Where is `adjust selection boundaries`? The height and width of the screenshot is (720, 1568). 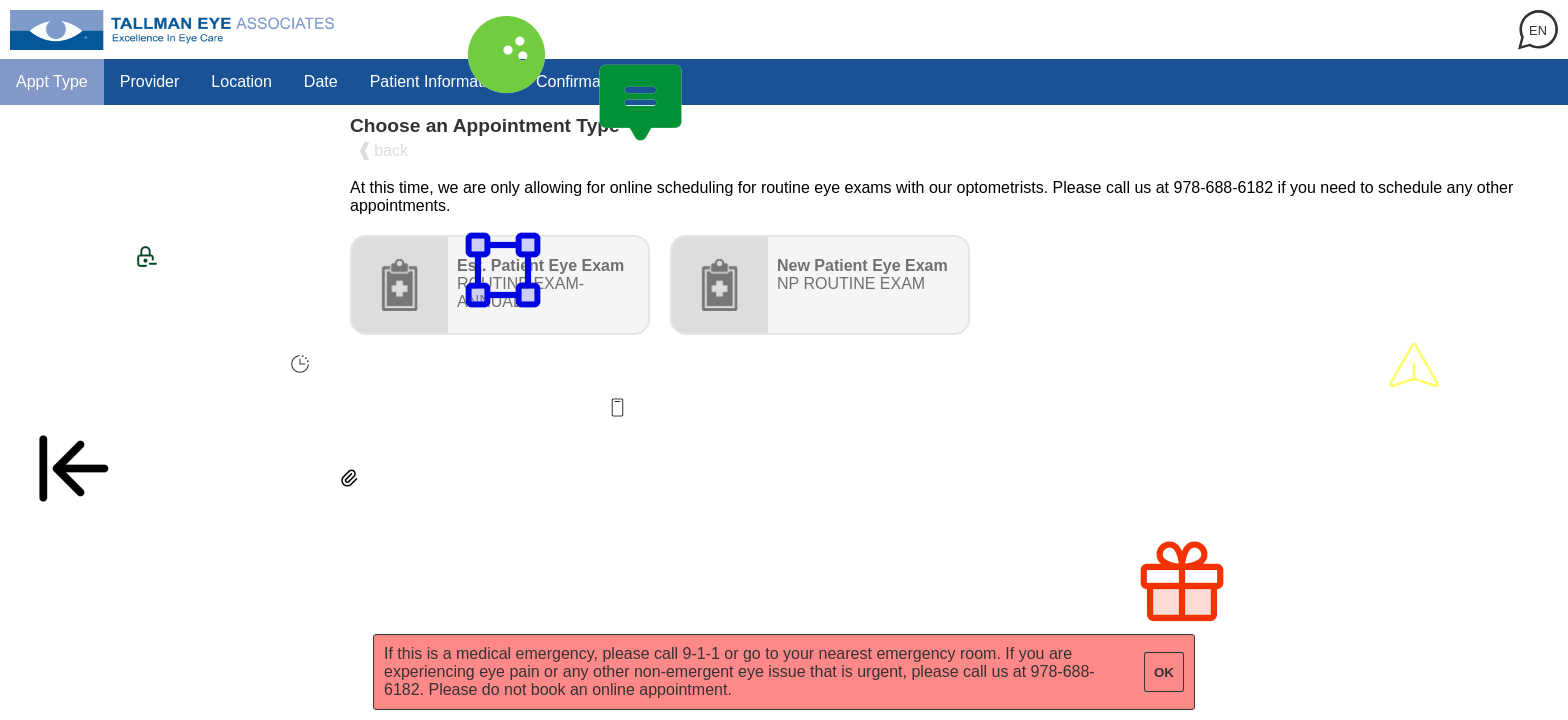
adjust selection boundaries is located at coordinates (503, 270).